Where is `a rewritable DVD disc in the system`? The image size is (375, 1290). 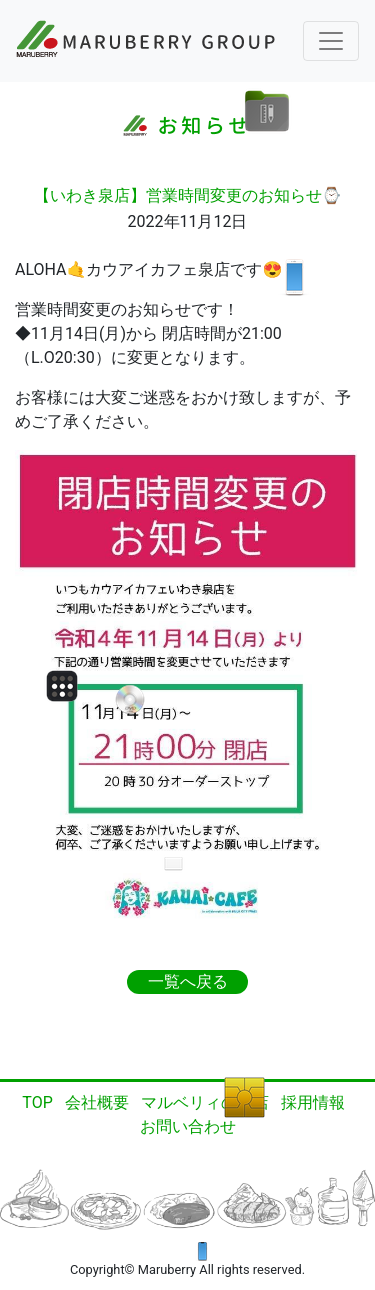
a rewritable DVD disc in the system is located at coordinates (130, 700).